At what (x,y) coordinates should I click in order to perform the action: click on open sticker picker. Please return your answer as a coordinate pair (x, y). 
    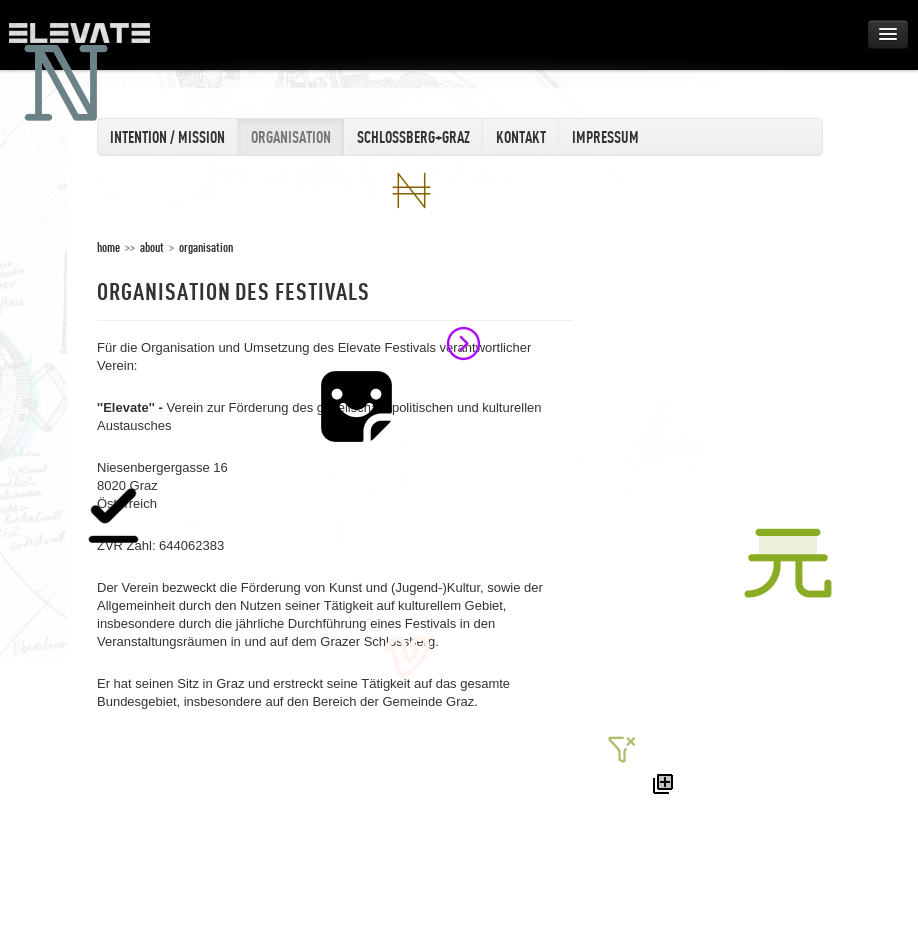
    Looking at the image, I should click on (356, 406).